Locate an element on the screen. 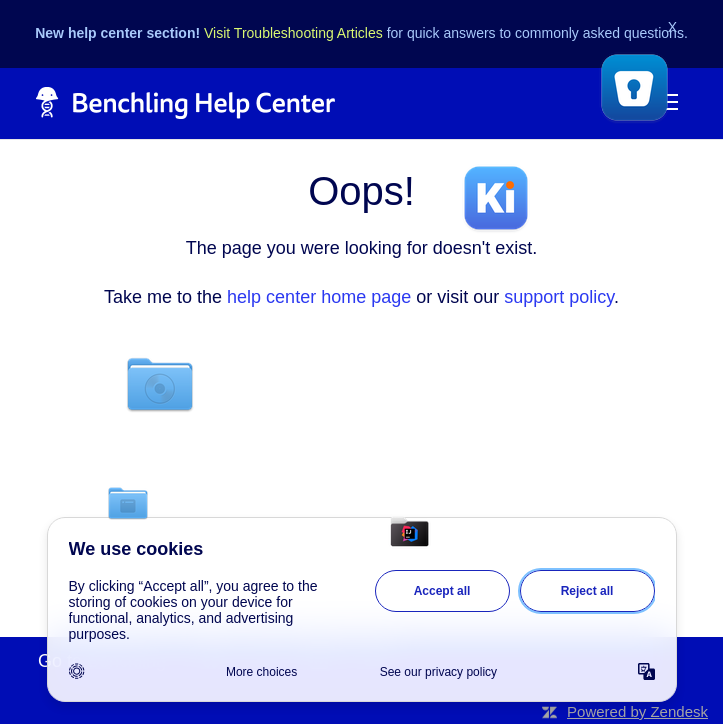  open KiCad electronic design automation software is located at coordinates (496, 198).